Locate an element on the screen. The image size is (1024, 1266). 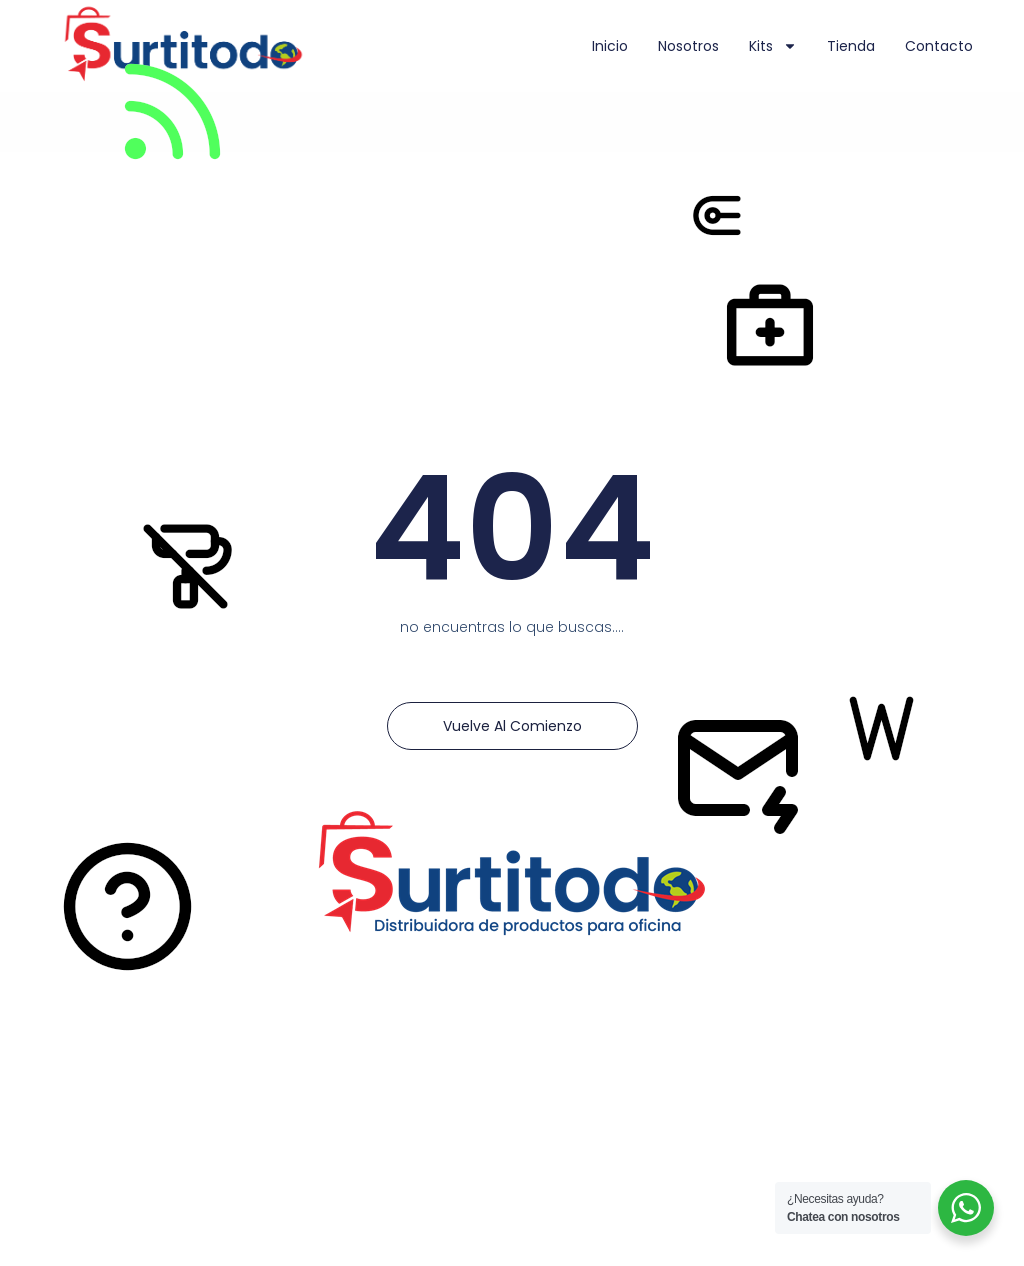
send message with high priority is located at coordinates (738, 768).